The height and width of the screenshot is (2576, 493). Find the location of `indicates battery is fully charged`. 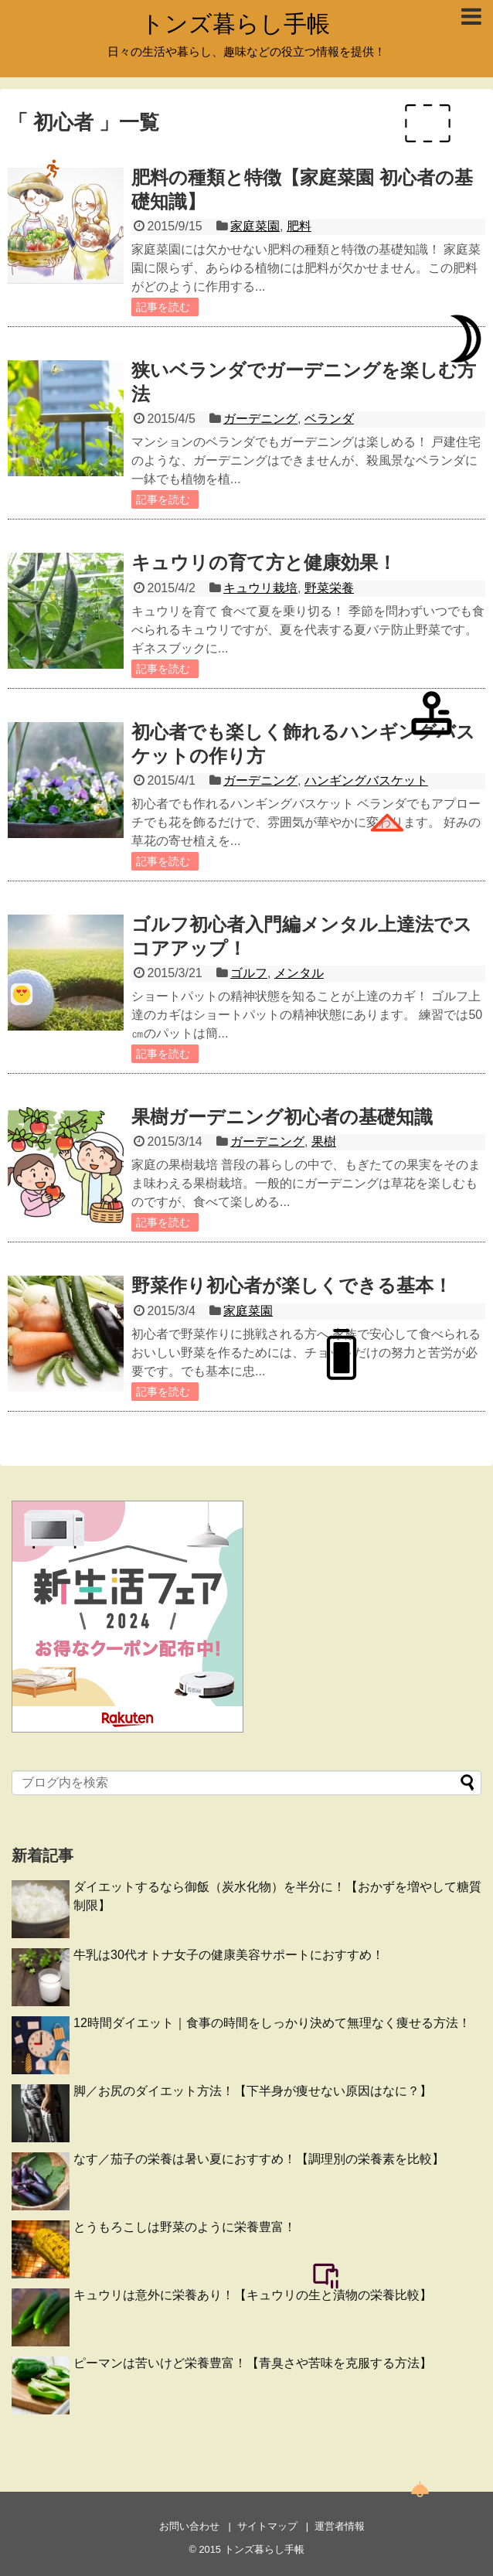

indicates battery is fully charged is located at coordinates (342, 1355).